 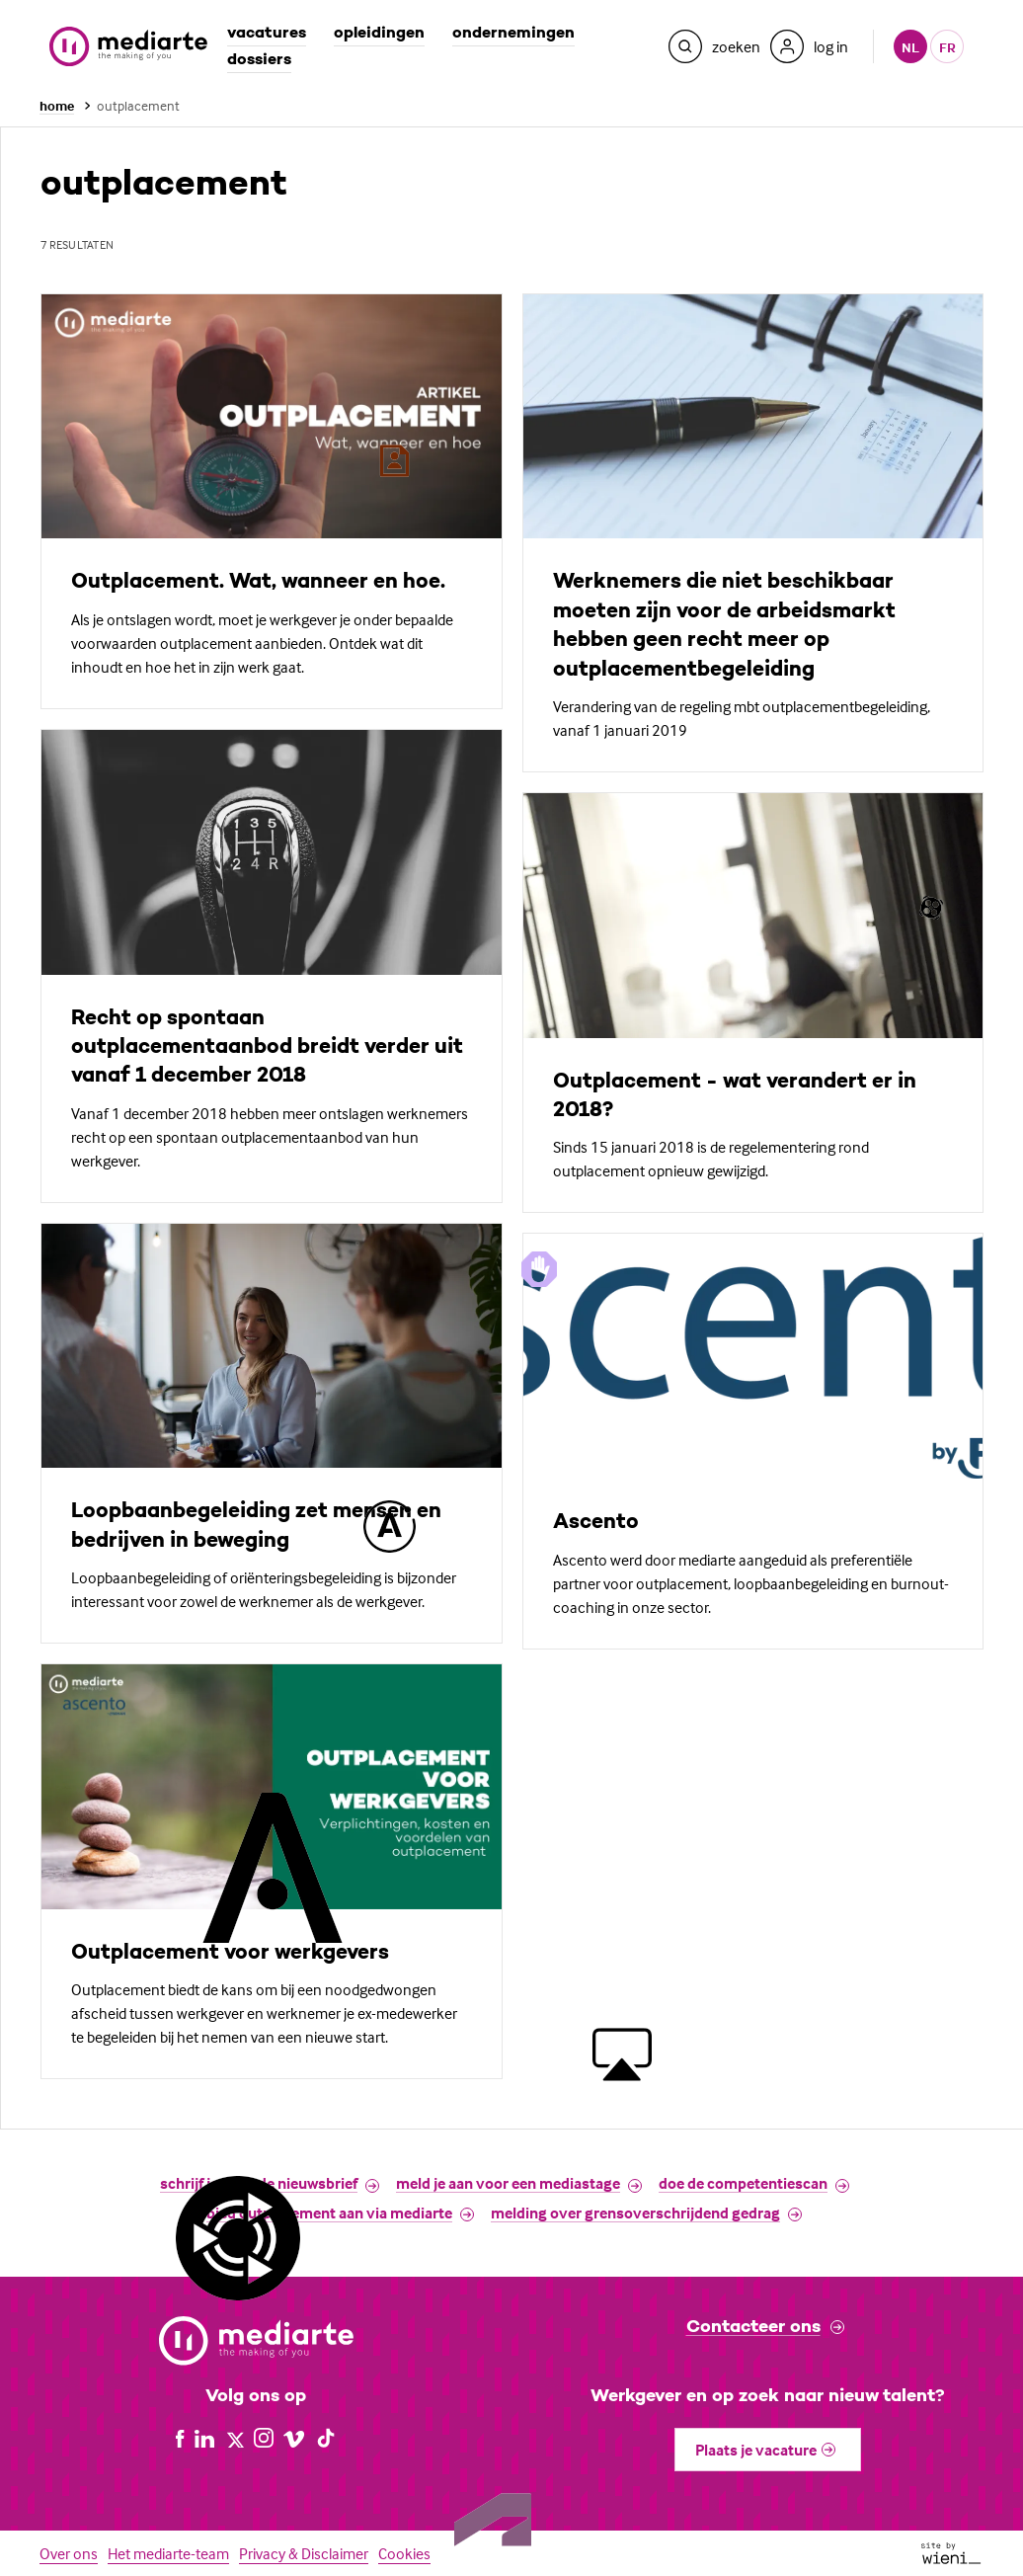 What do you see at coordinates (394, 460) in the screenshot?
I see `view user profile document` at bounding box center [394, 460].